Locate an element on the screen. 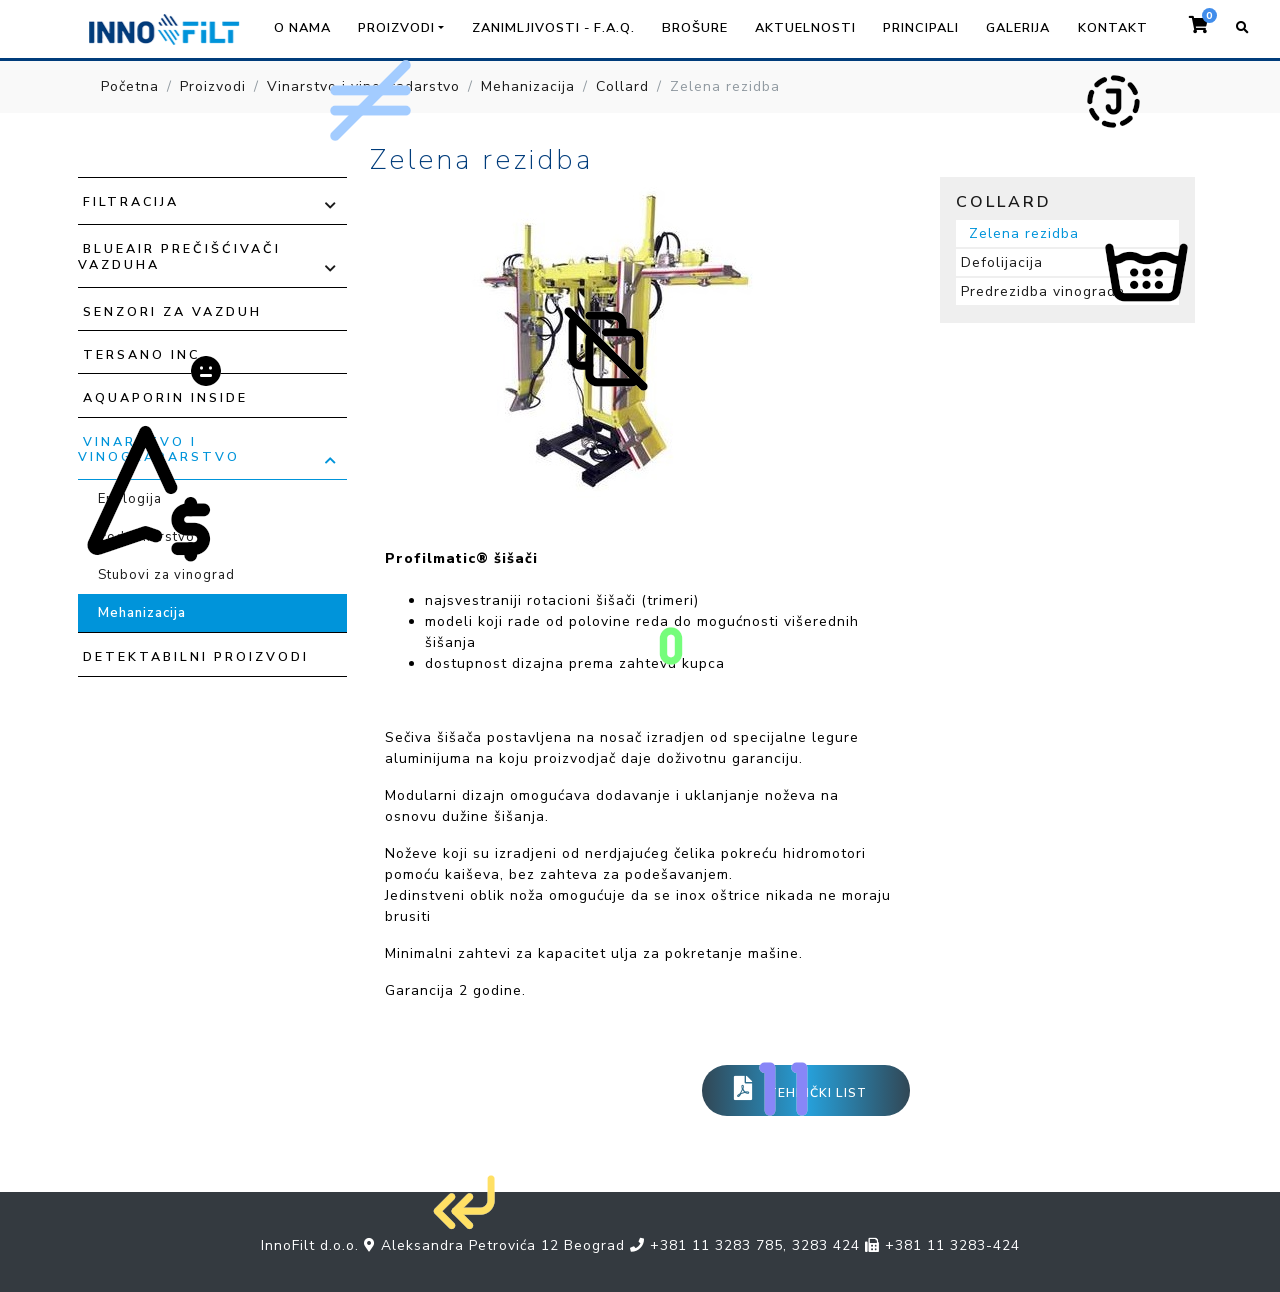 This screenshot has height=1292, width=1280. indicates zero items or empty count is located at coordinates (671, 646).